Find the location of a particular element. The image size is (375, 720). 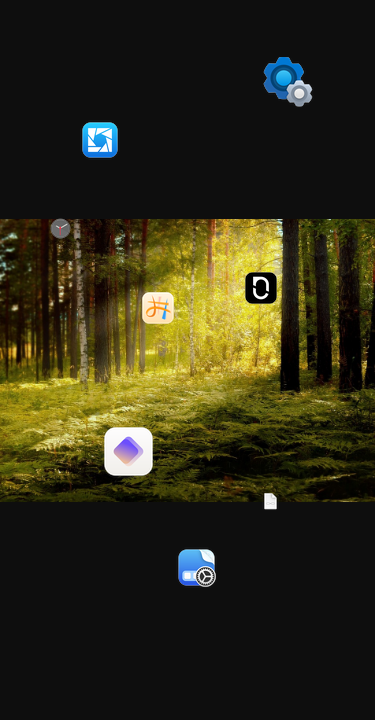

open pmim input method app is located at coordinates (158, 308).